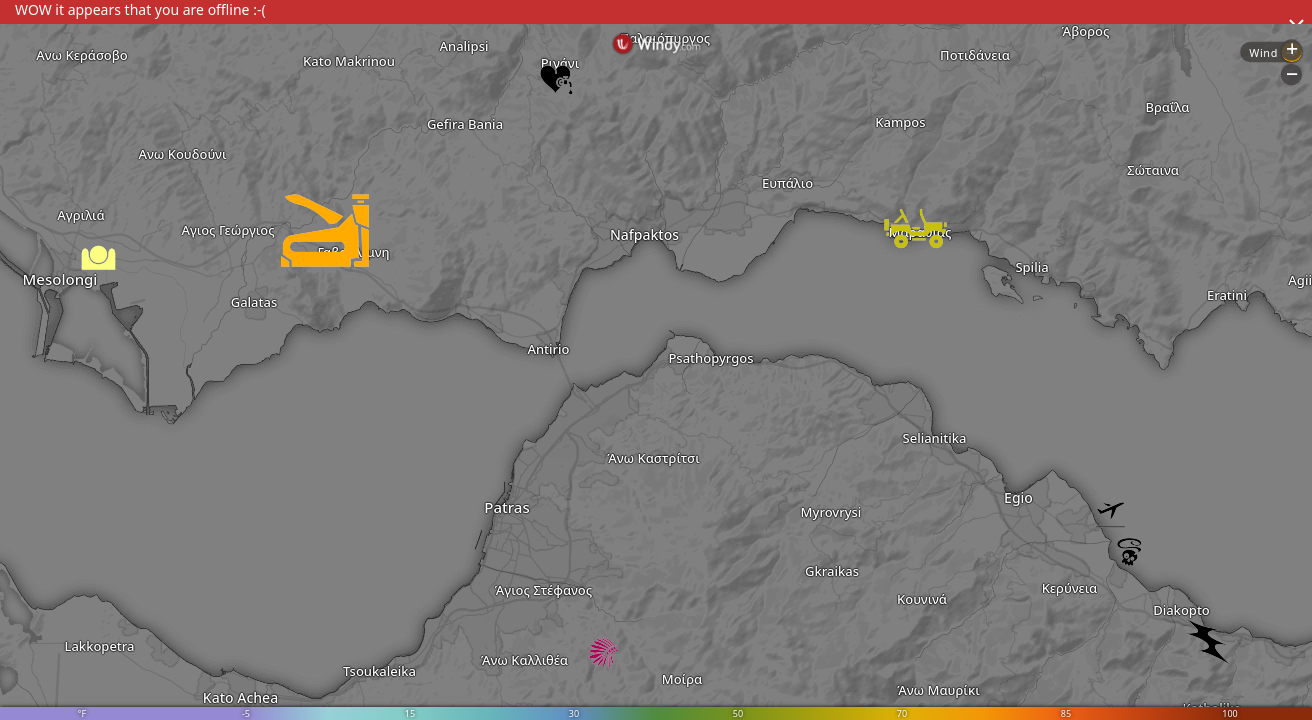 Image resolution: width=1312 pixels, height=720 pixels. Describe the element at coordinates (1130, 552) in the screenshot. I see `indicates a dazed or confused game state` at that location.